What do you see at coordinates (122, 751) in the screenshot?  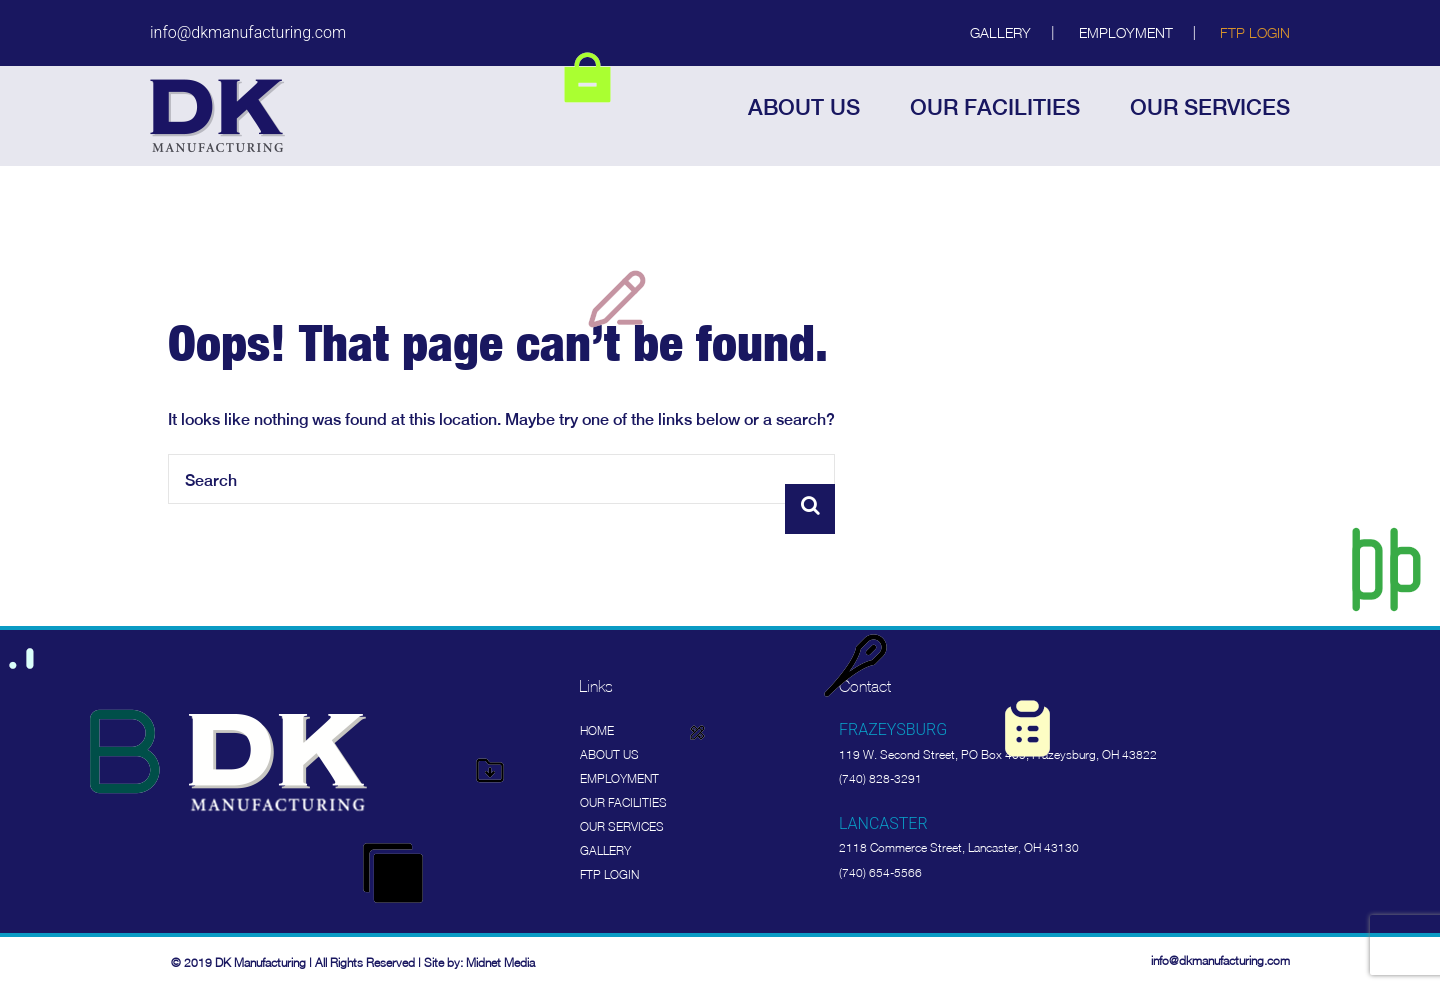 I see `apply bold formatting to selected text` at bounding box center [122, 751].